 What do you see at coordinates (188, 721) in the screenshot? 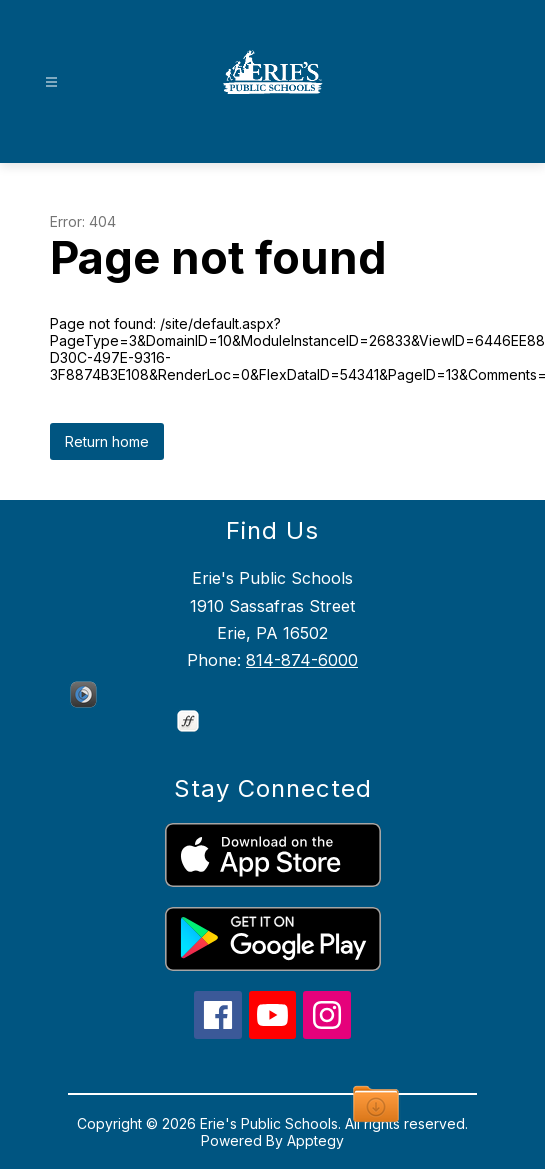
I see `open fontforge font editing application` at bounding box center [188, 721].